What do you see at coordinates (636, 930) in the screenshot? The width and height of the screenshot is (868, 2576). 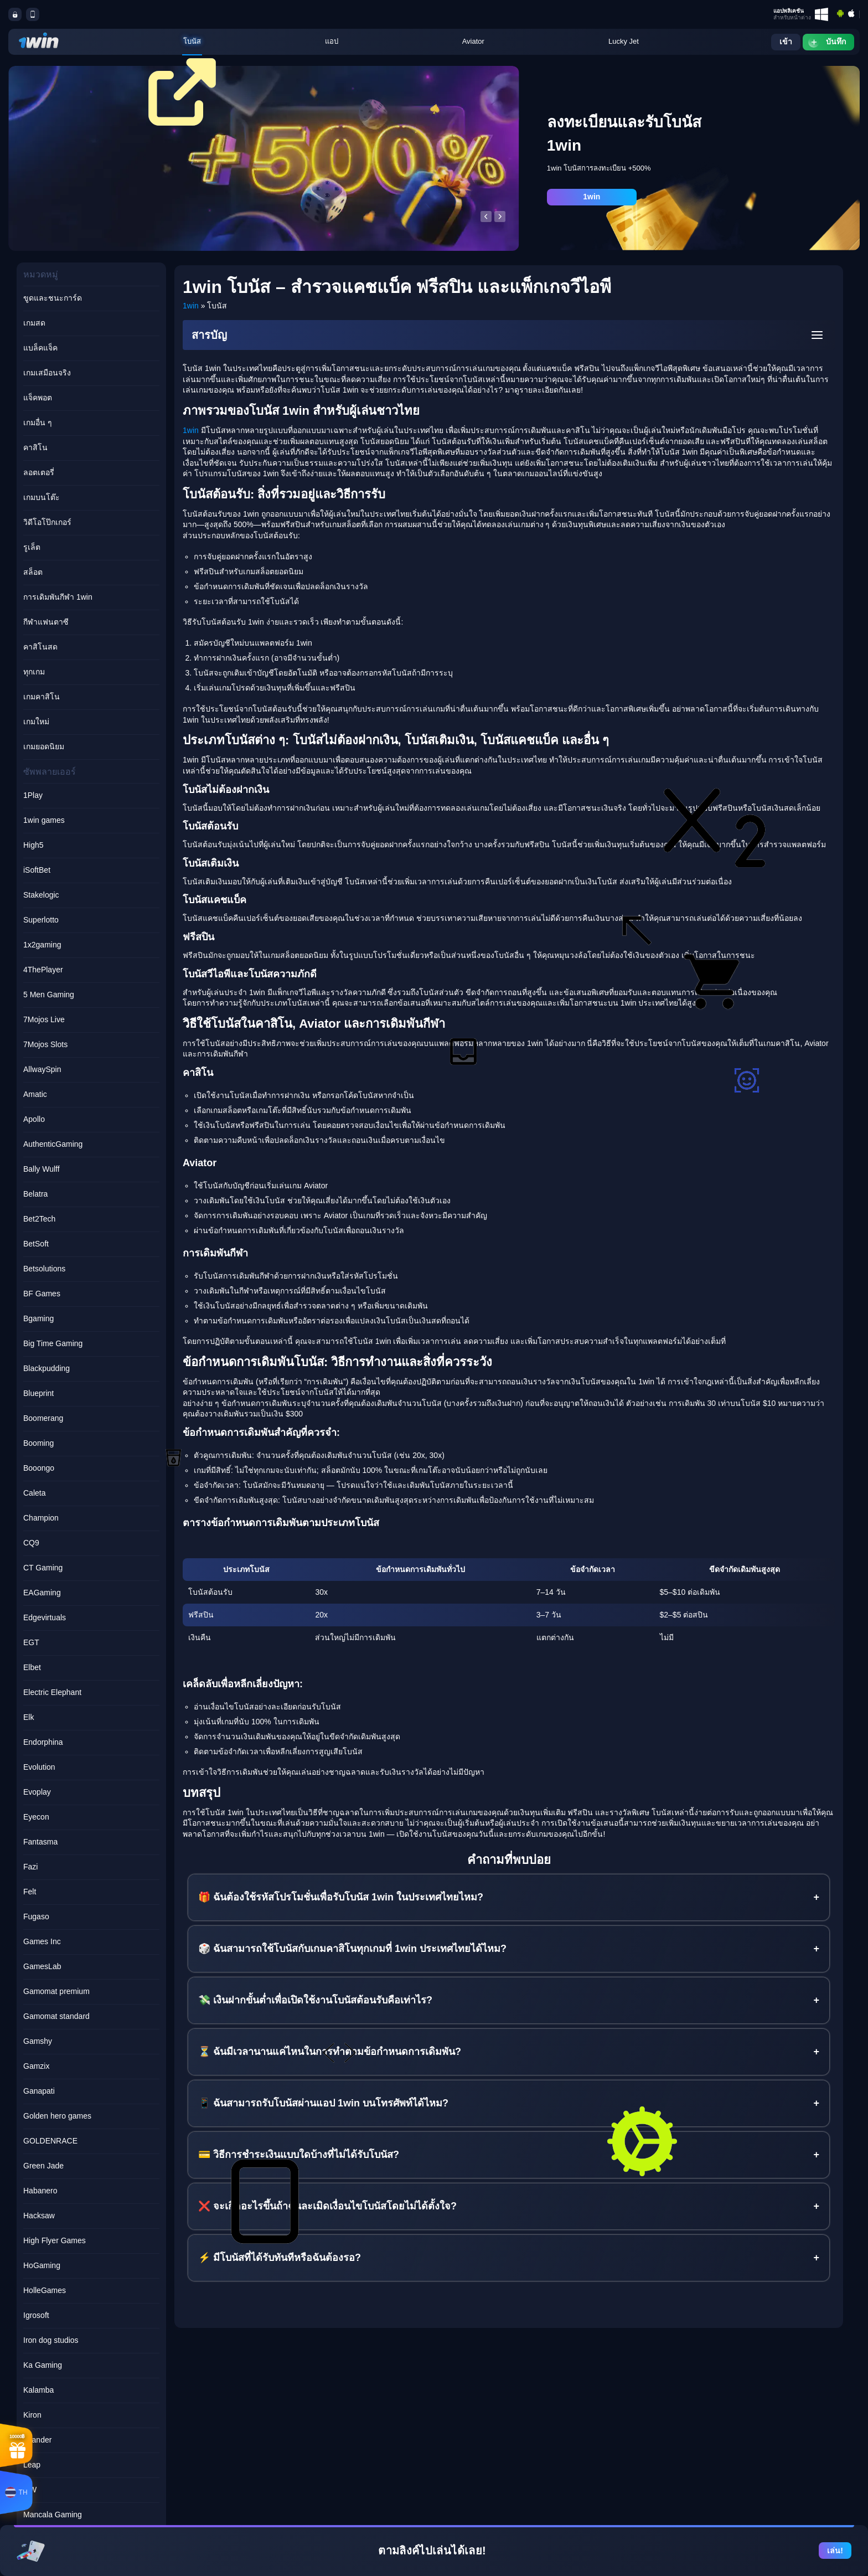 I see `navigate to the northwest direction` at bounding box center [636, 930].